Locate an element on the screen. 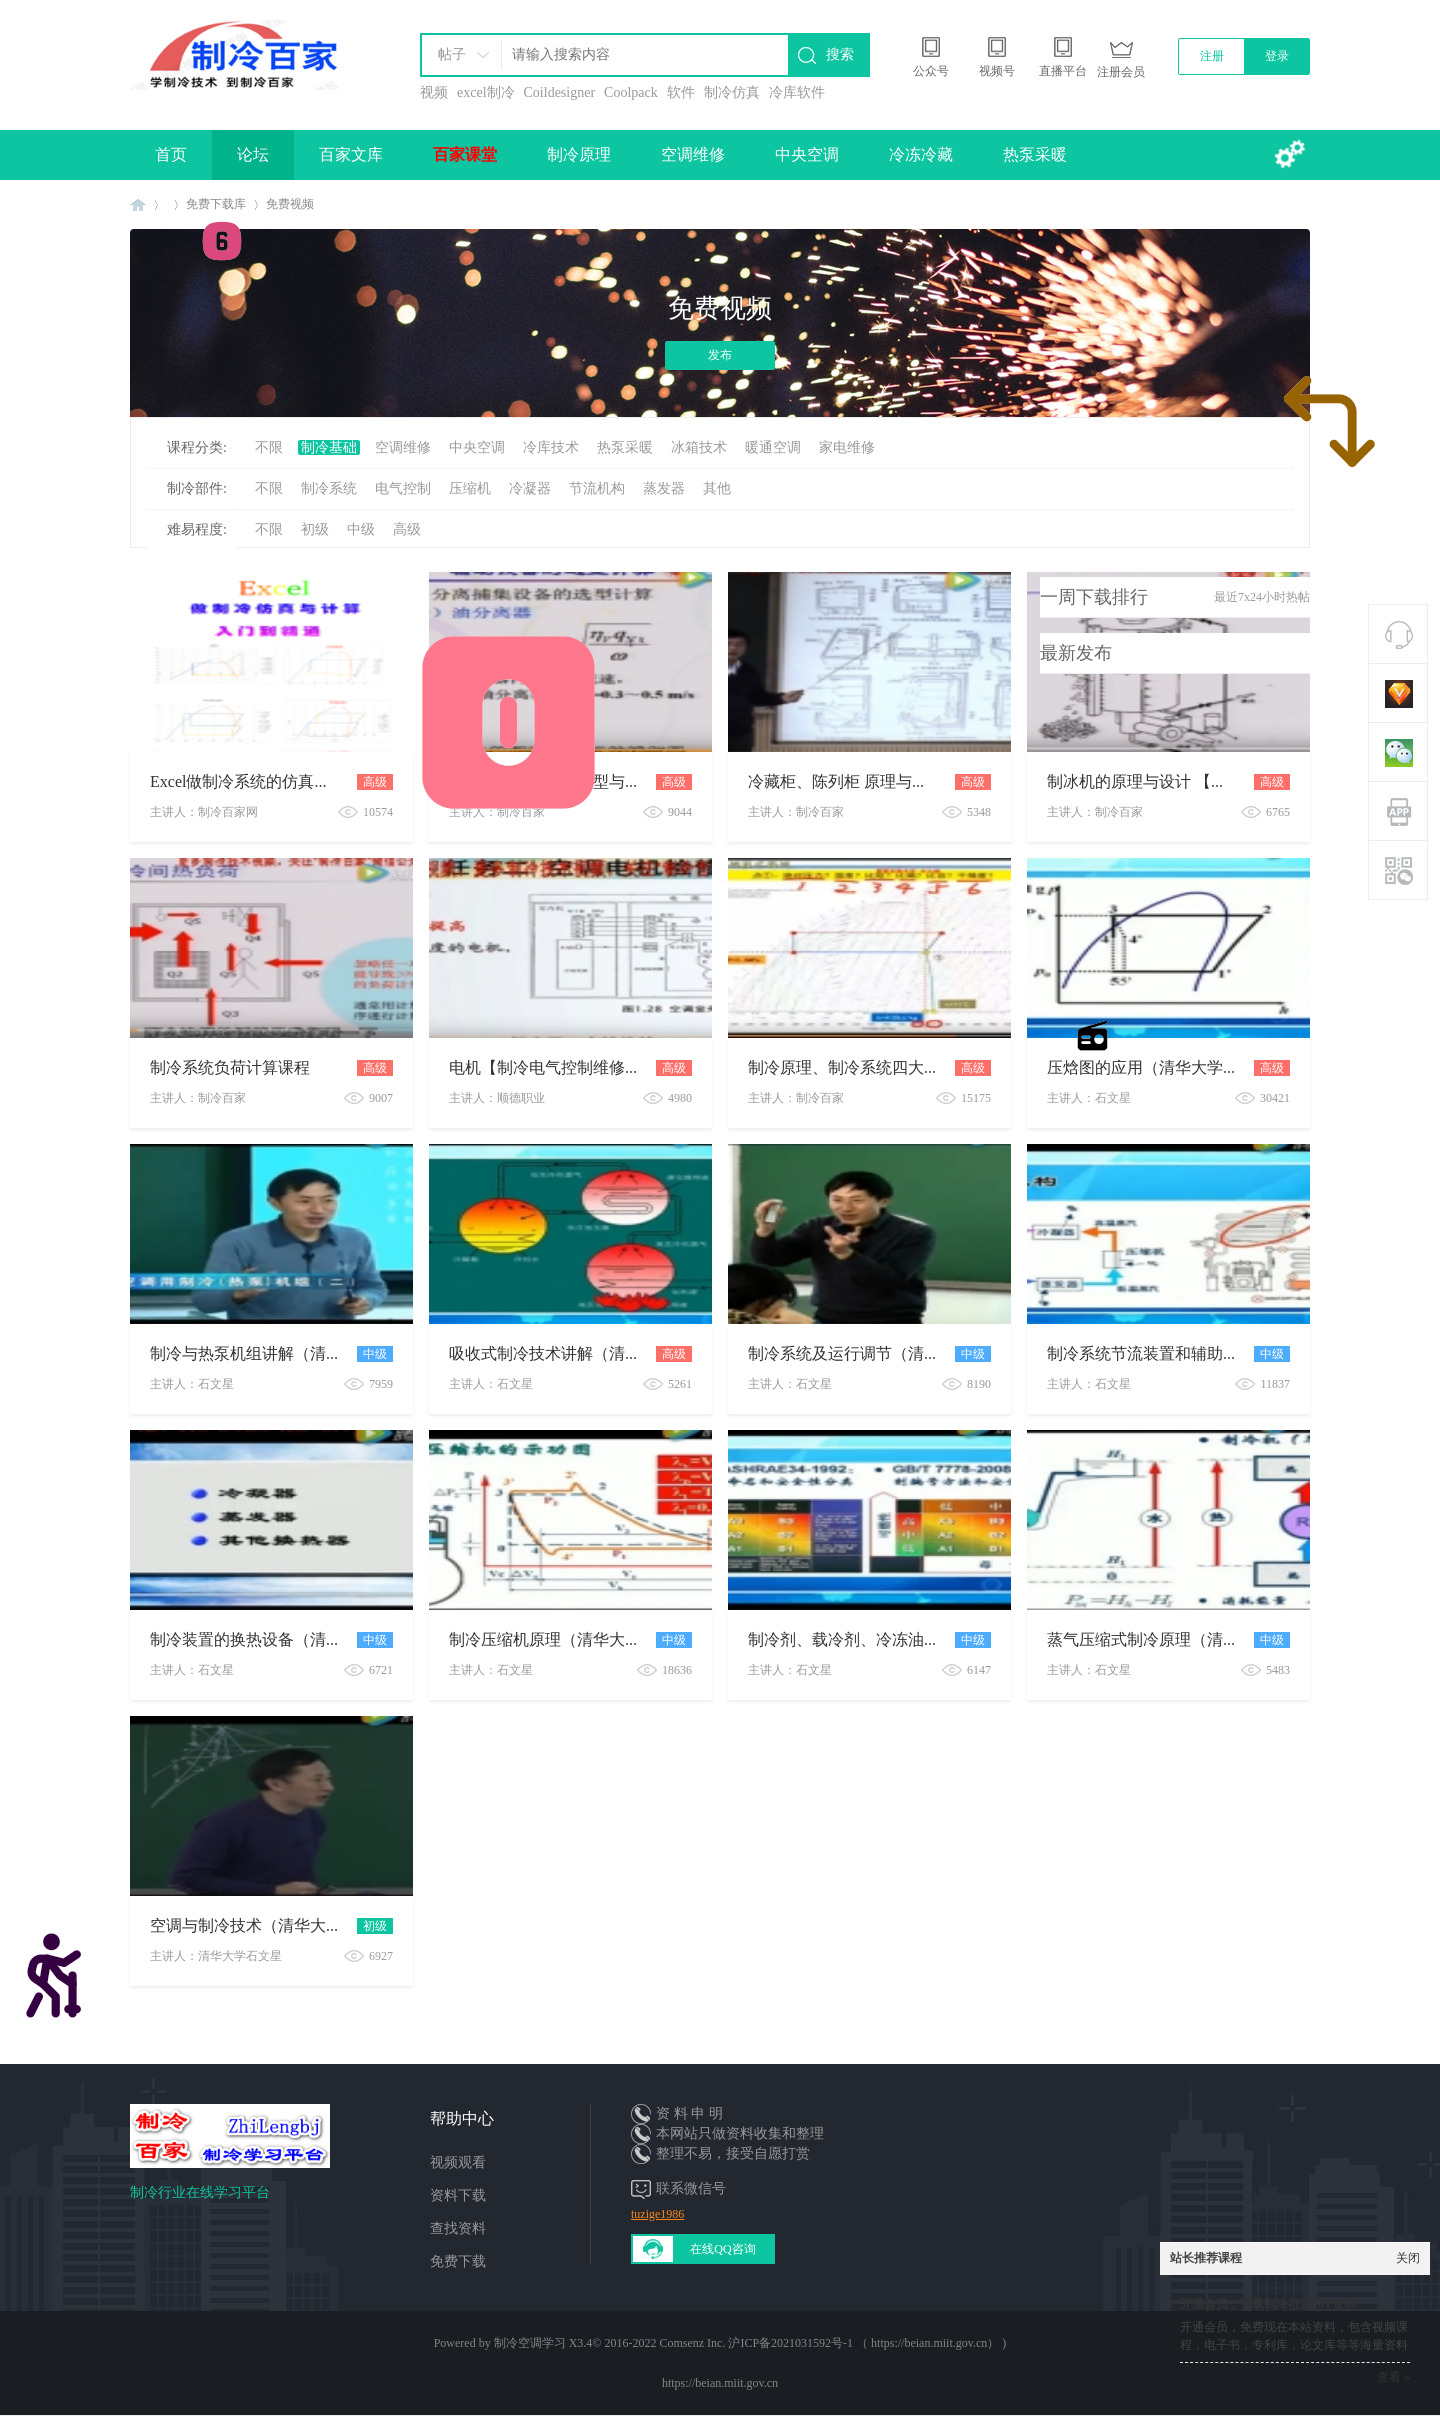 This screenshot has height=2416, width=1440. indicates step 6 in a multi-step process is located at coordinates (222, 241).